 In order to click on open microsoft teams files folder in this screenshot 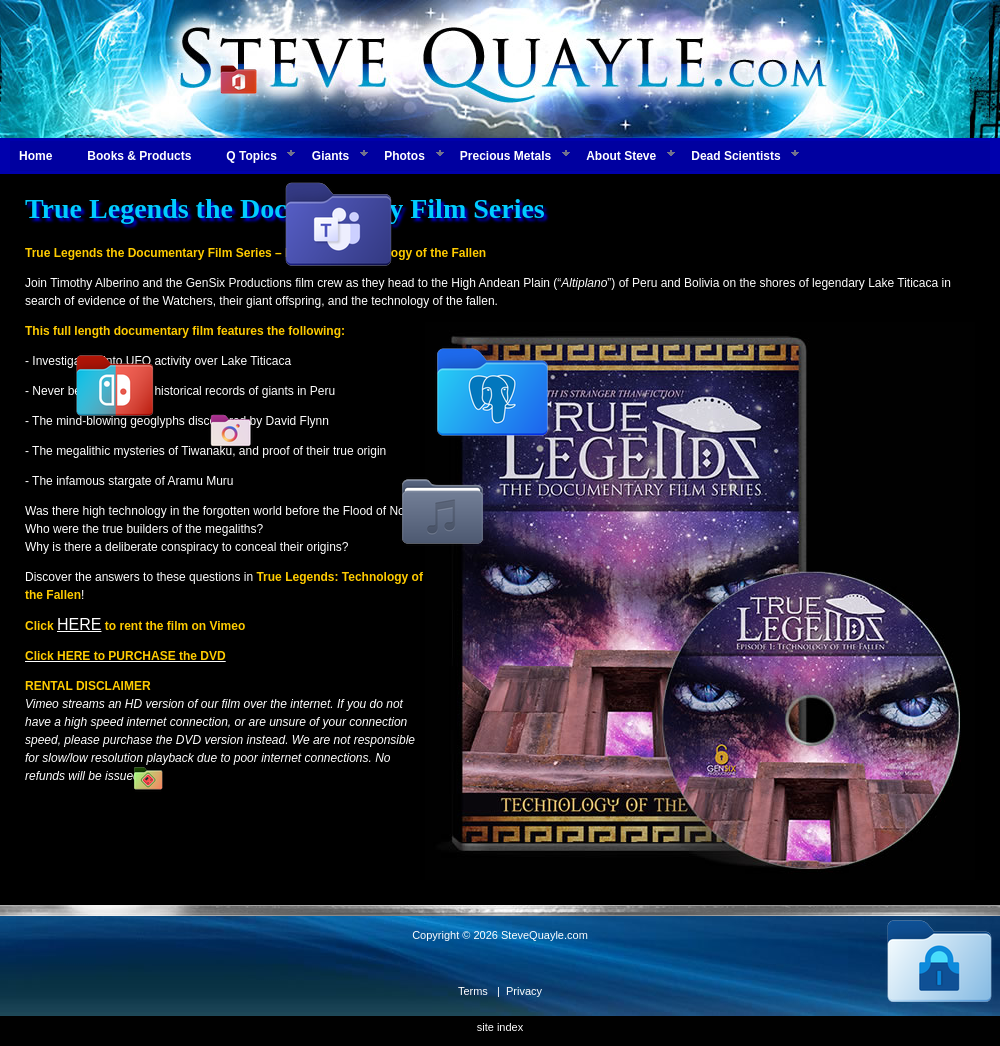, I will do `click(338, 227)`.